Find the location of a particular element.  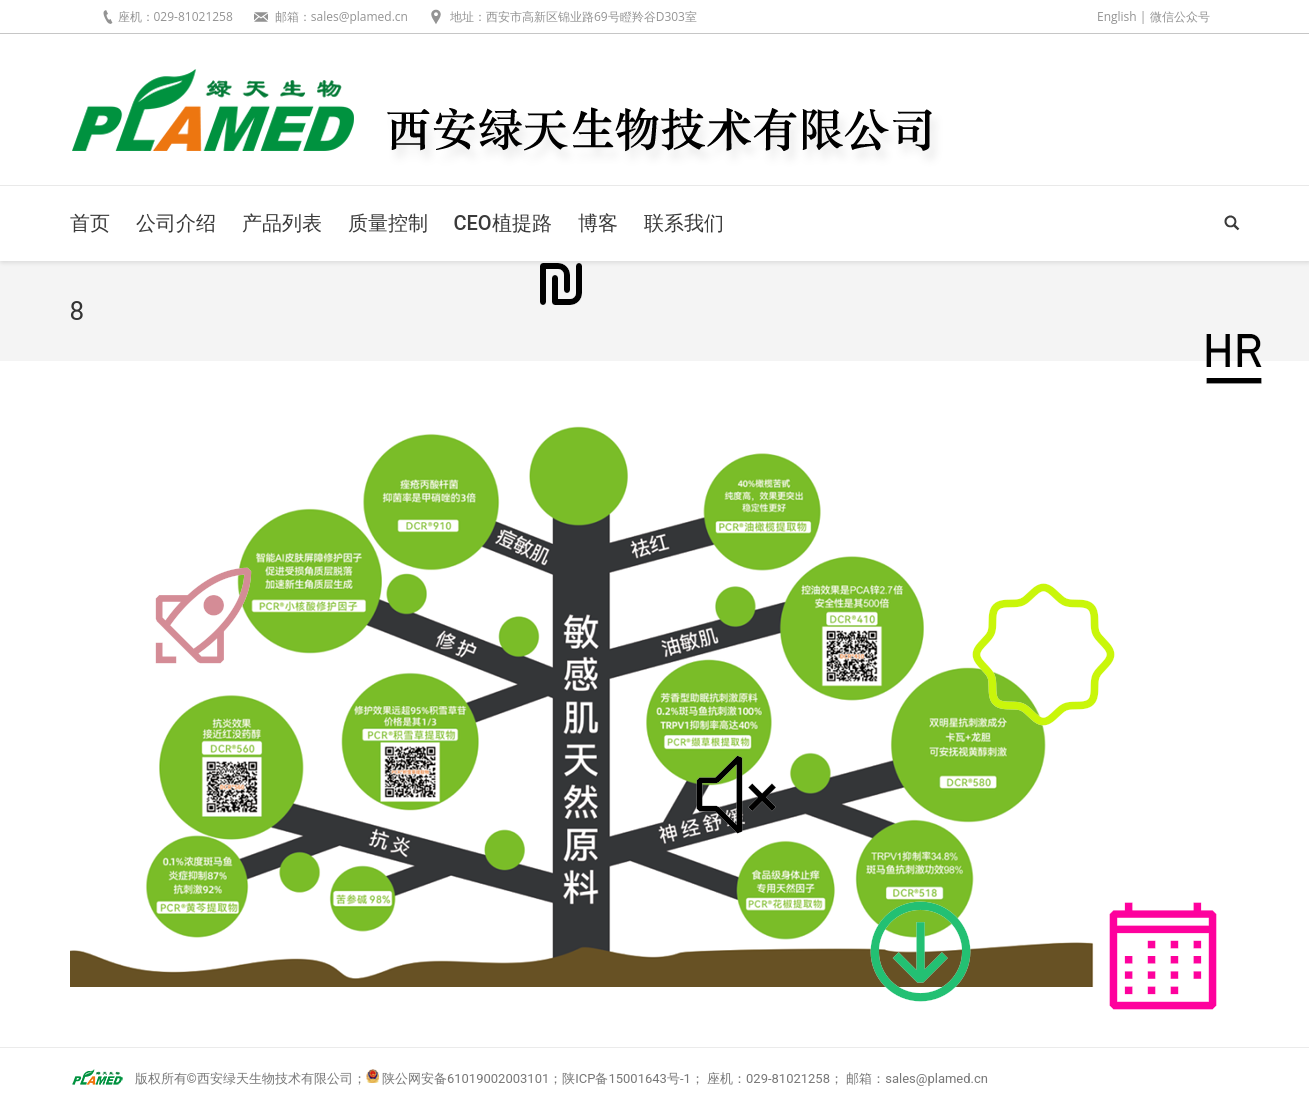

view or open the calendar is located at coordinates (1163, 956).